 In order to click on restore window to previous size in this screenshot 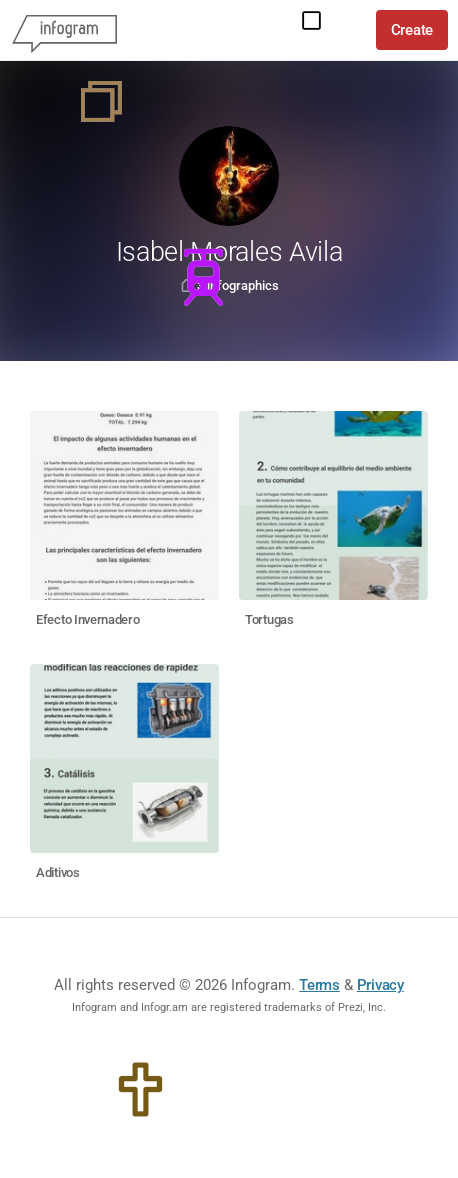, I will do `click(99, 99)`.